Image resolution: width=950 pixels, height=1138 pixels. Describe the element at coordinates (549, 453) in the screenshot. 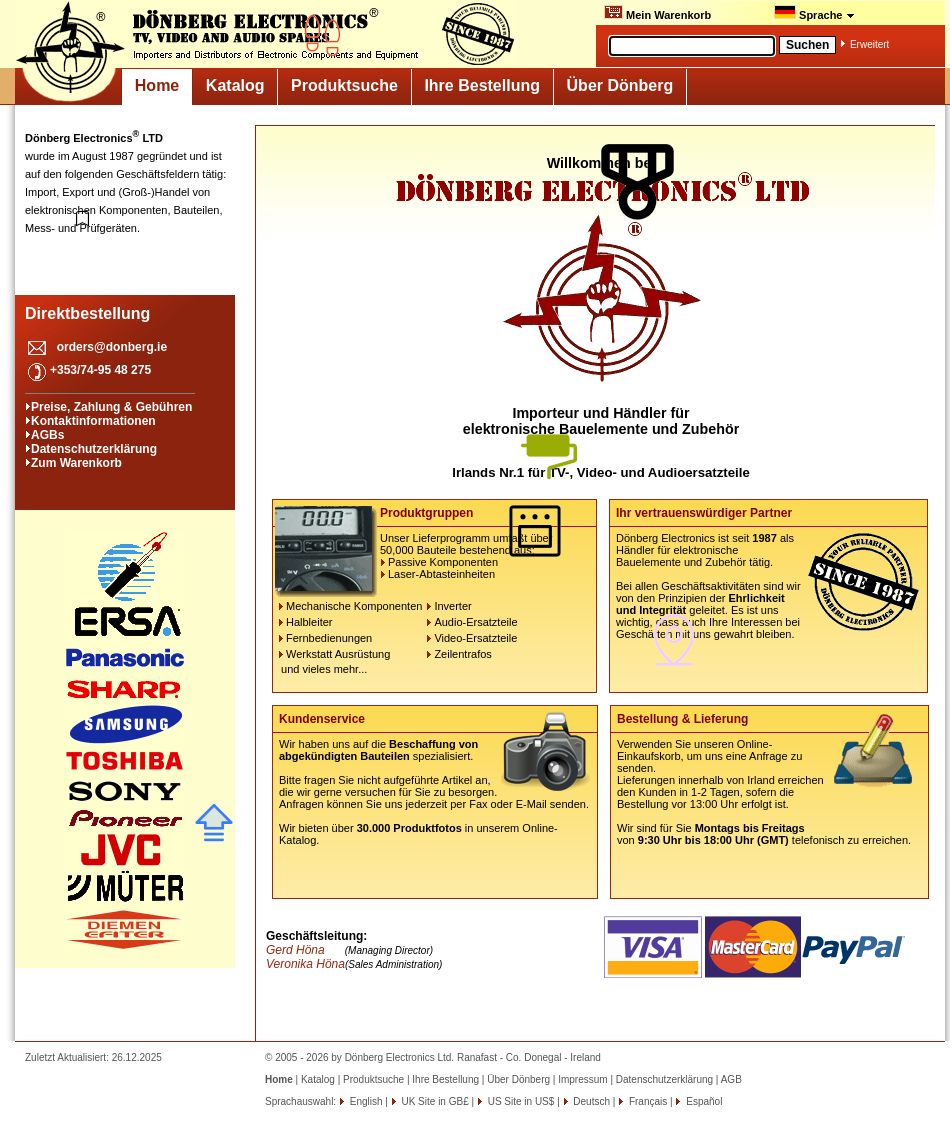

I see `customize theme or appearance settings` at that location.